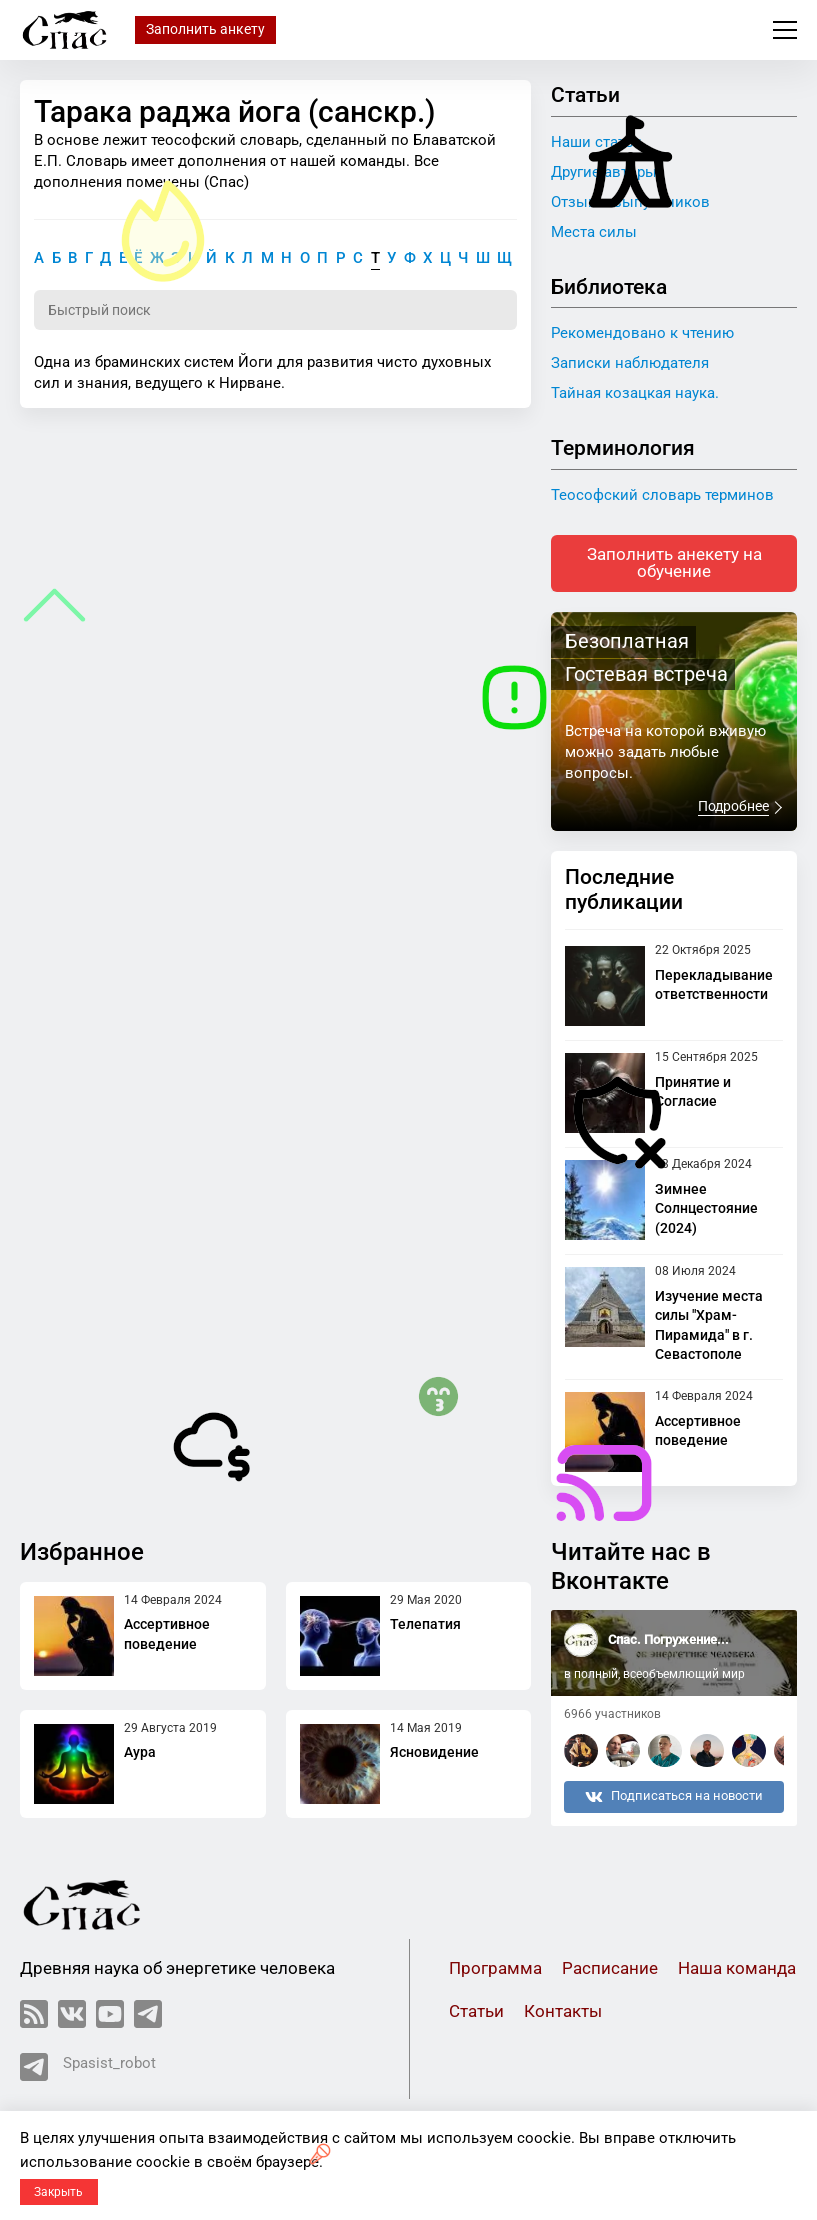  I want to click on send a kiss or blowing kiss emoji reaction, so click(438, 1396).